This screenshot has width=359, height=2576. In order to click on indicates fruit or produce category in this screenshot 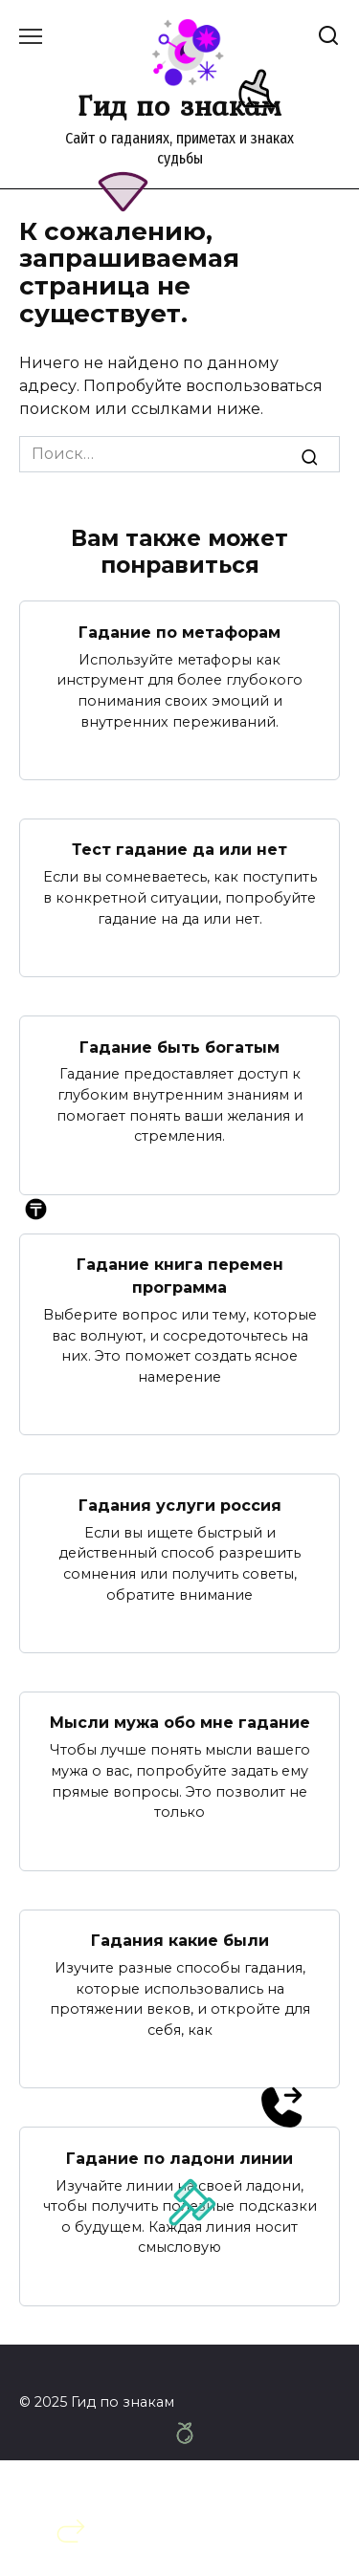, I will do `click(185, 2434)`.